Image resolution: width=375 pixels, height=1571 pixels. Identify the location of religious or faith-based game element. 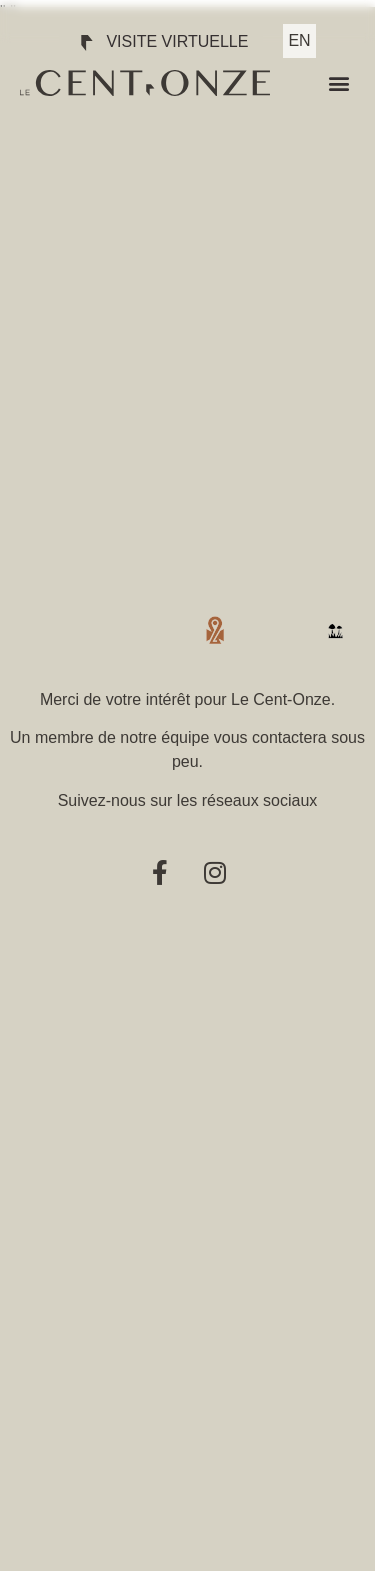
(215, 630).